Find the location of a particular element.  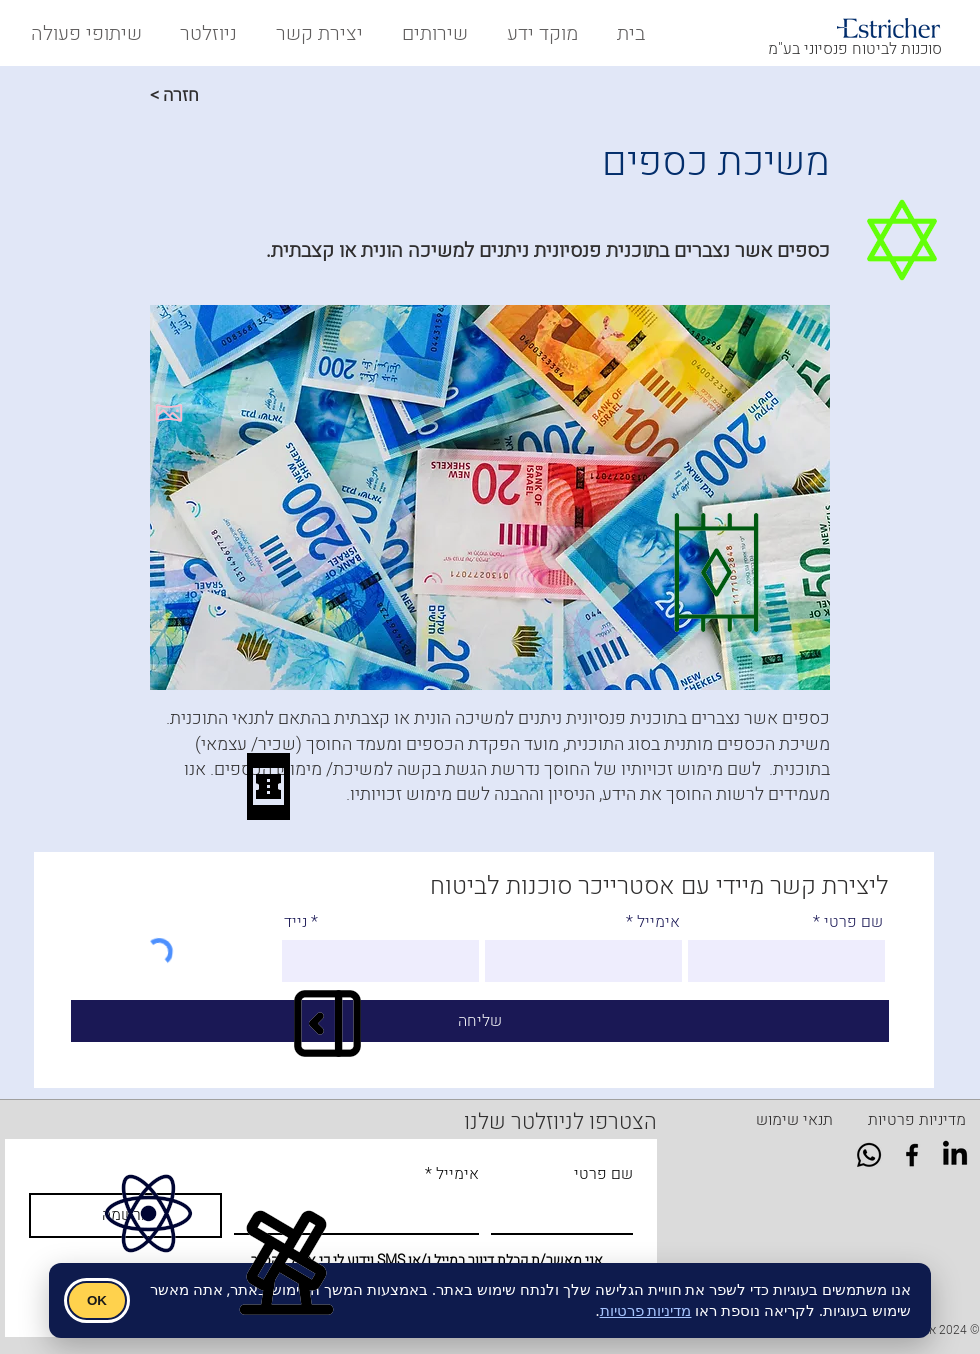

React framework or library logo is located at coordinates (148, 1213).